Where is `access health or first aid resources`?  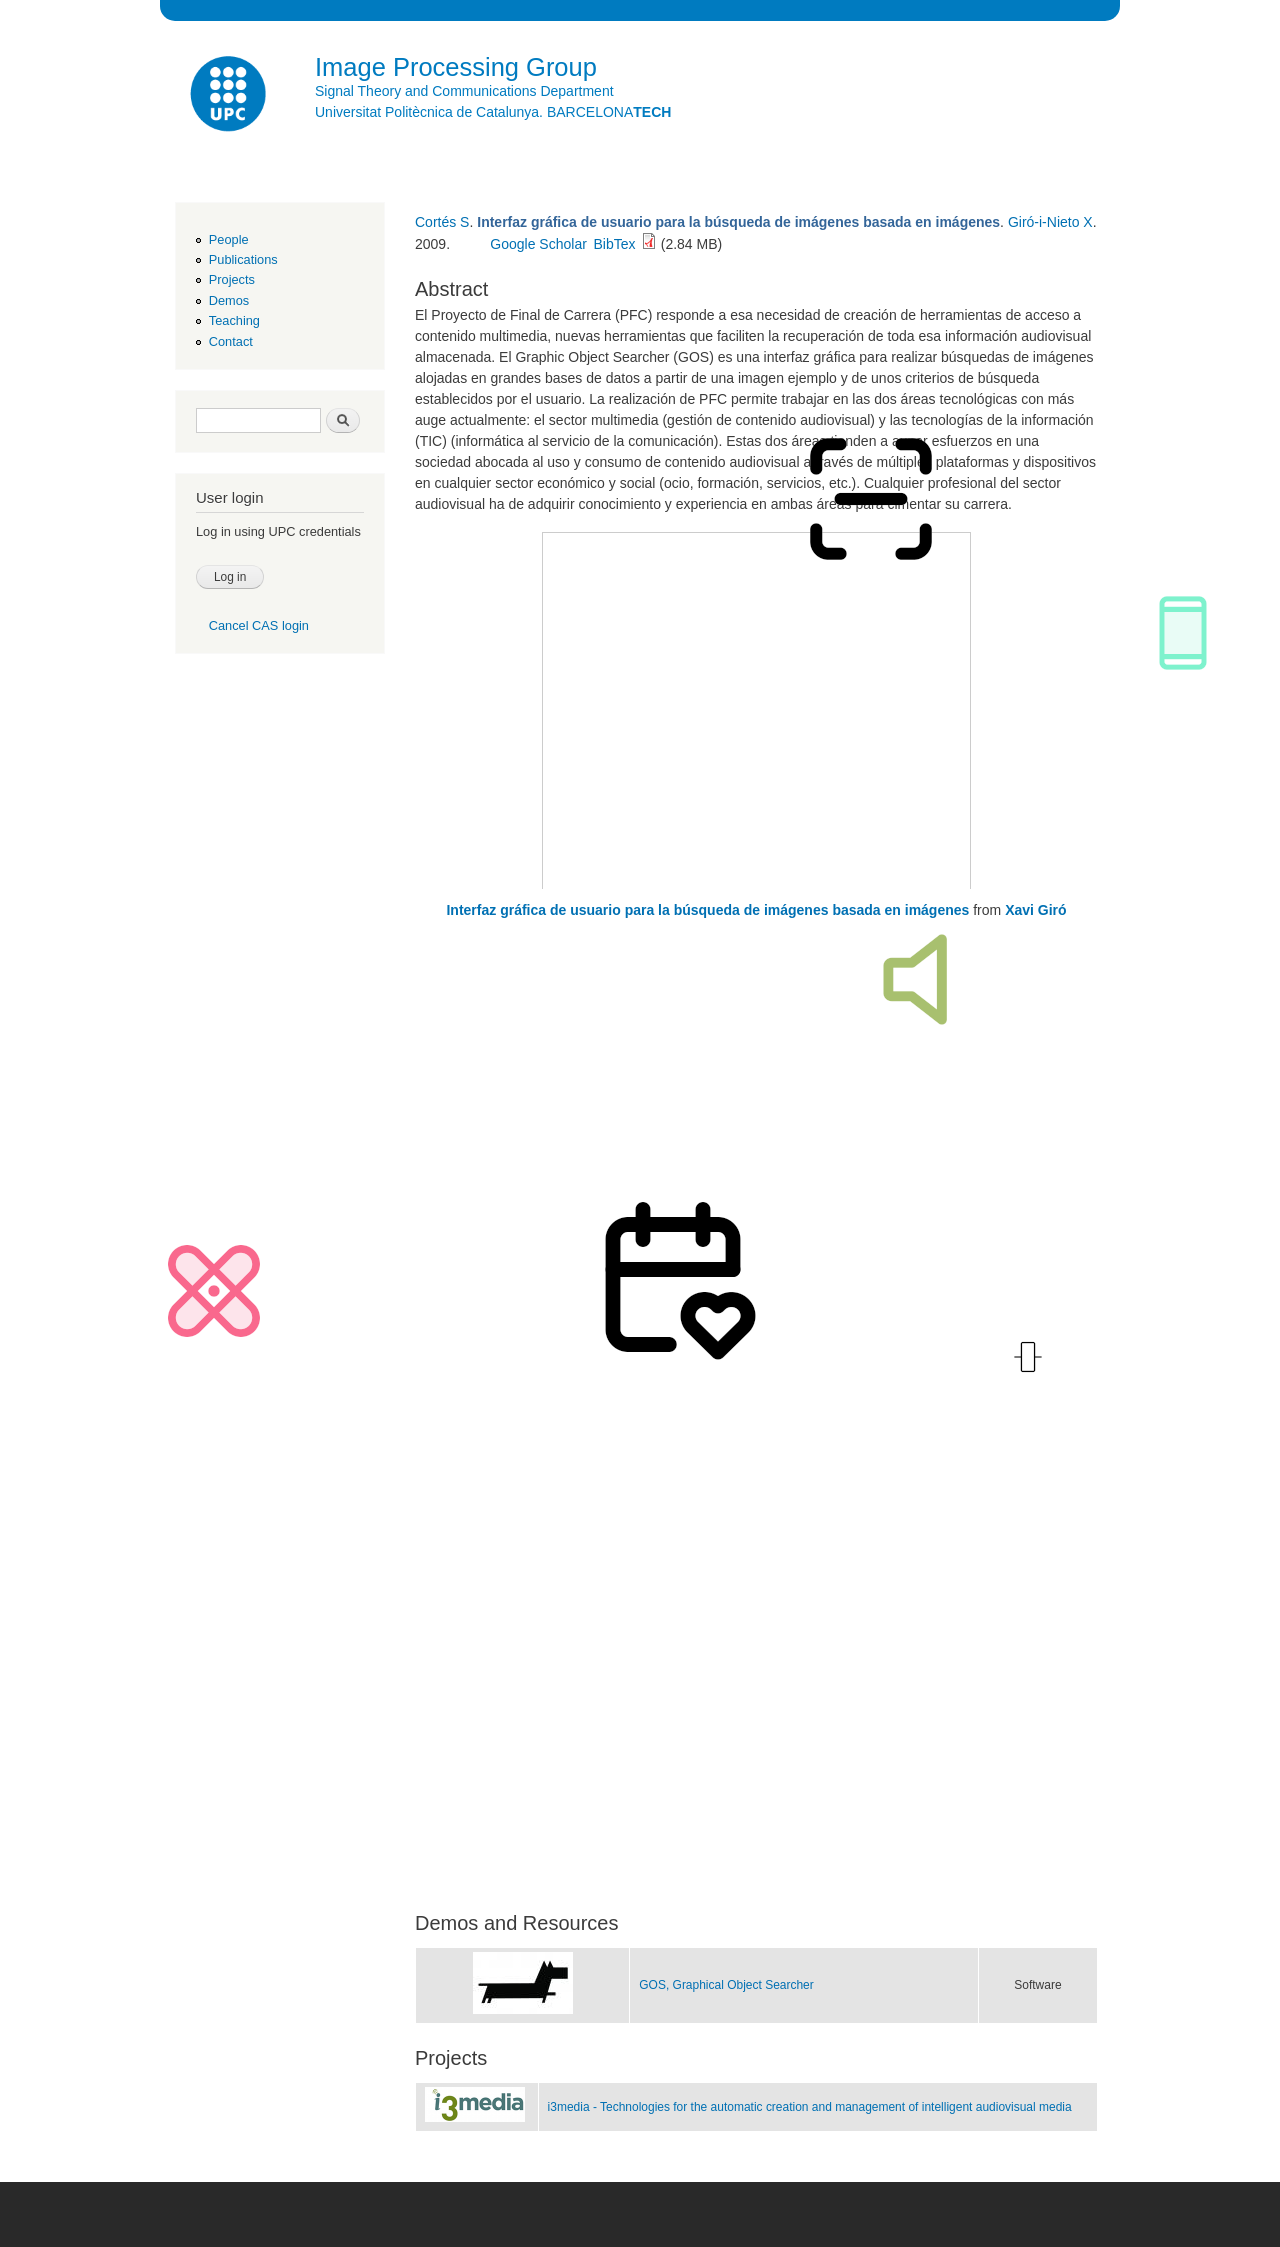
access health or first aid resources is located at coordinates (214, 1291).